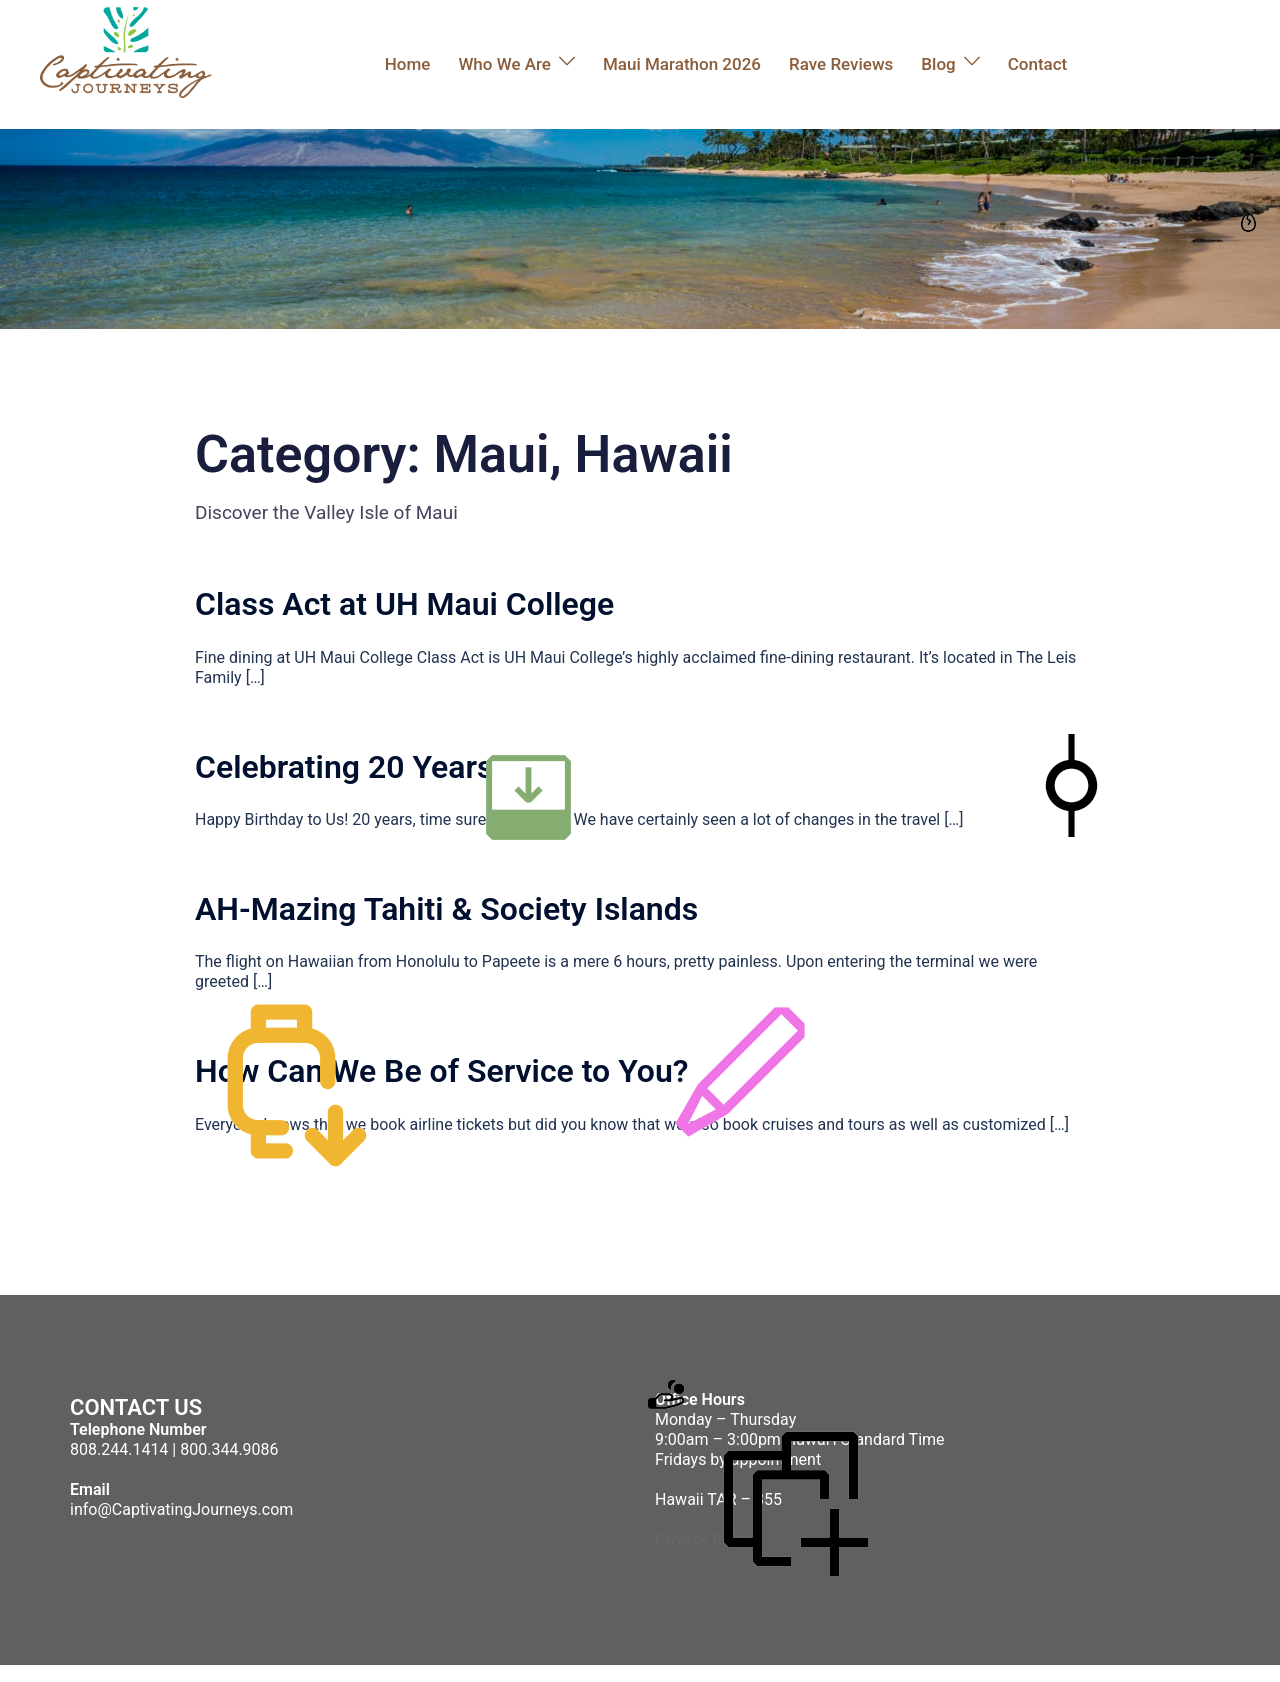 The width and height of the screenshot is (1280, 1682). I want to click on edit this item, so click(740, 1072).